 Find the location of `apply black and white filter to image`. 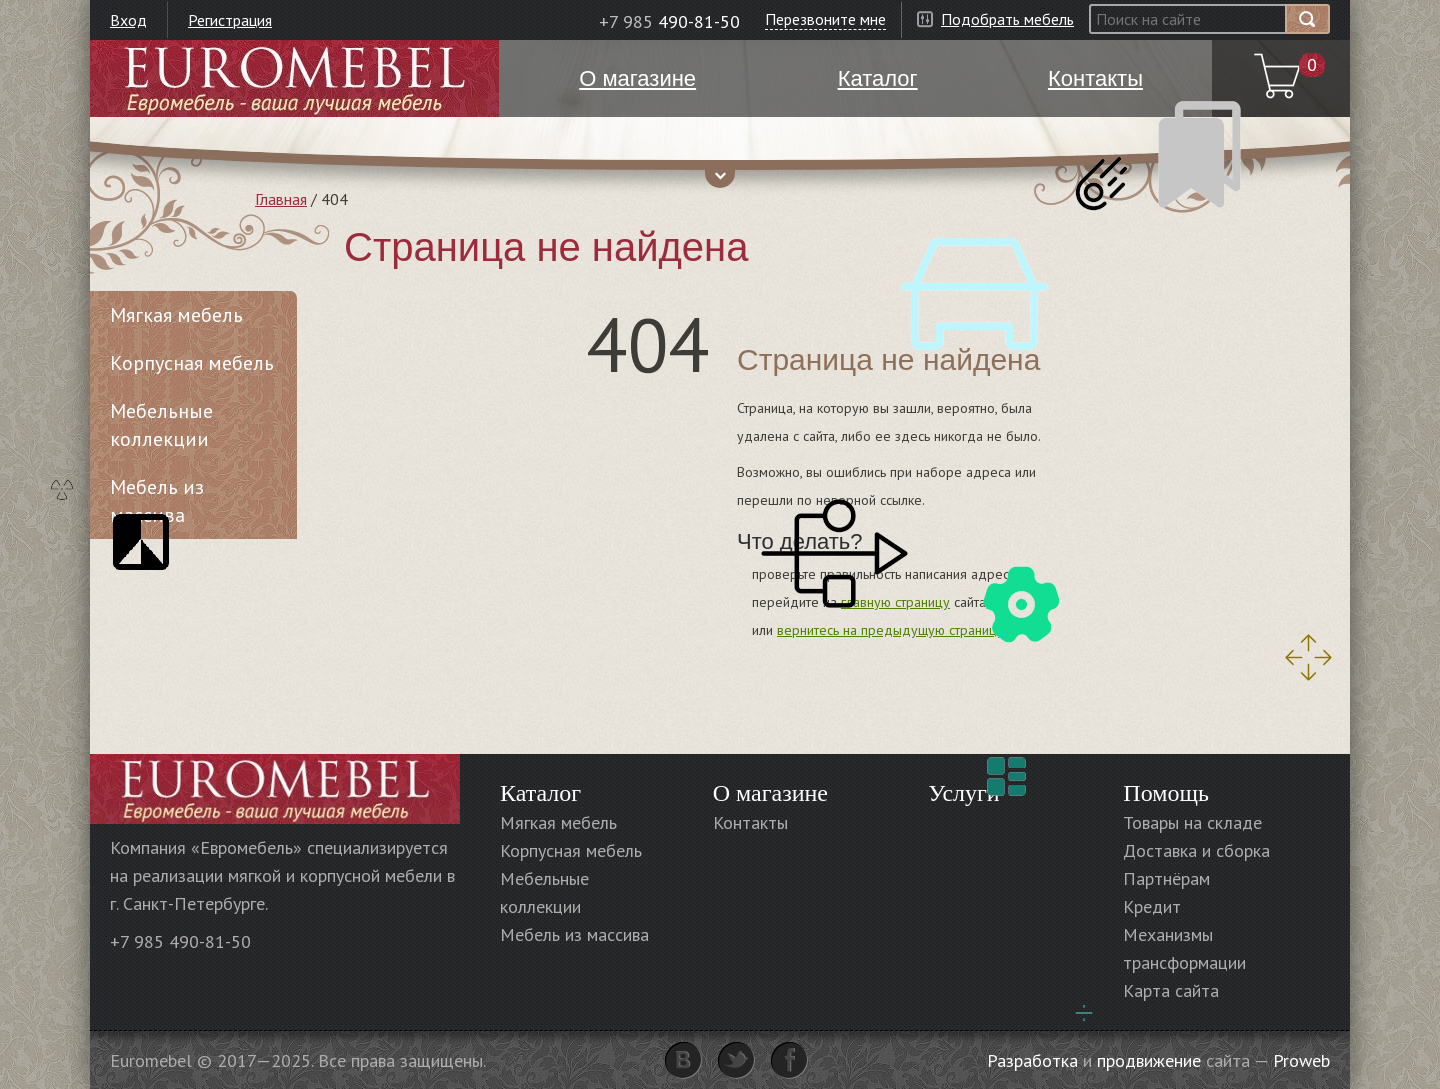

apply black and white filter to image is located at coordinates (141, 542).